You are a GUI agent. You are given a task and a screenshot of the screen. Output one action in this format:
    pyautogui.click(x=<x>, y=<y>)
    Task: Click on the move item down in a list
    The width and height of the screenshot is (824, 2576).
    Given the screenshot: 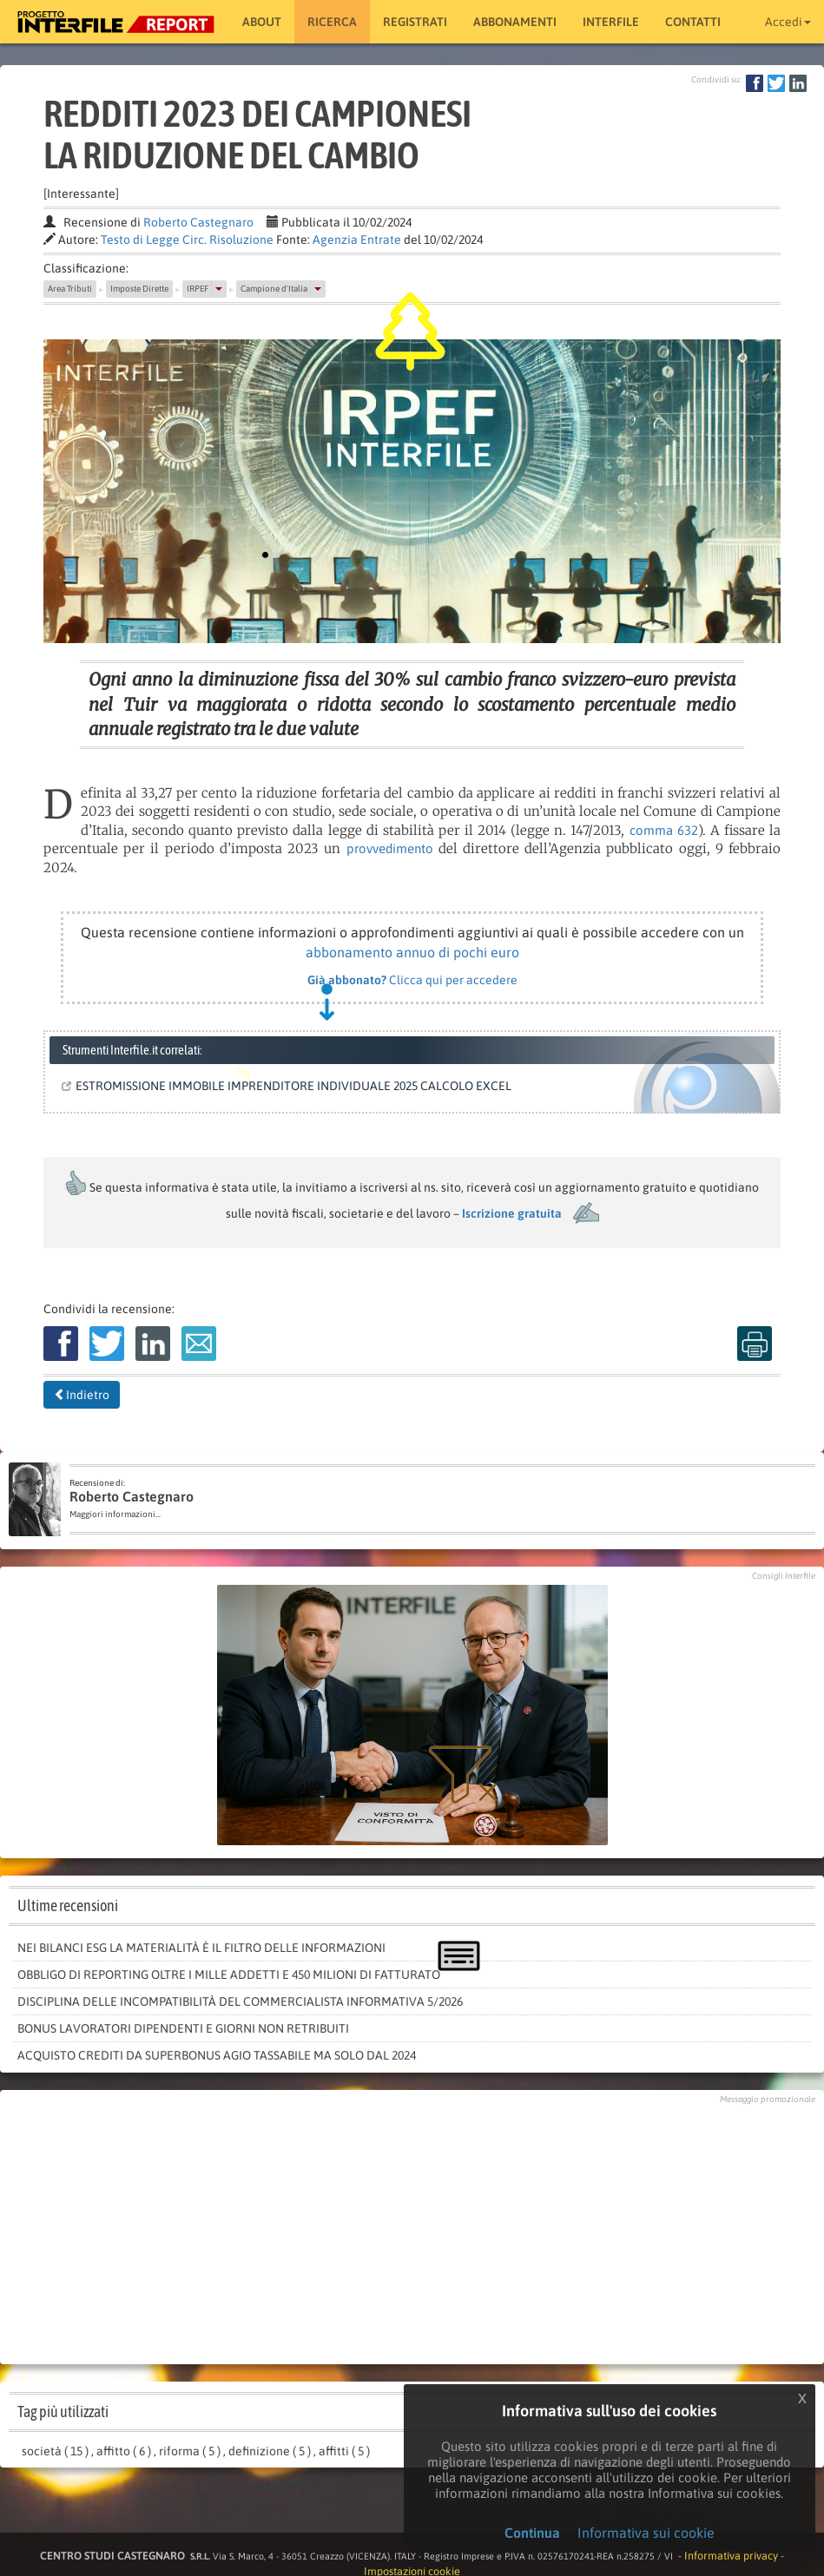 What is the action you would take?
    pyautogui.click(x=326, y=1002)
    